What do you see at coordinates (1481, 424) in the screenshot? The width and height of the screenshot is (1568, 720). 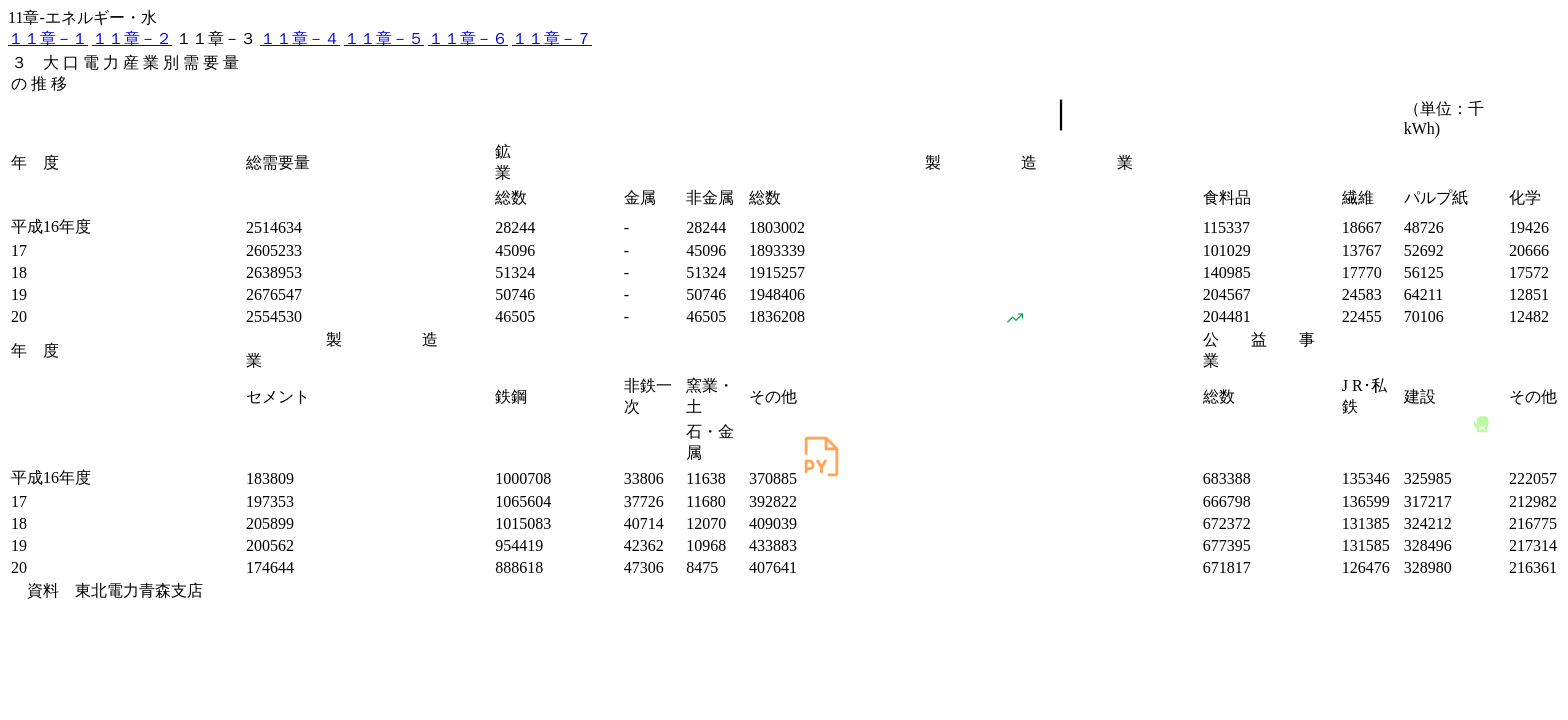 I see `access boxing or combat sports content` at bounding box center [1481, 424].